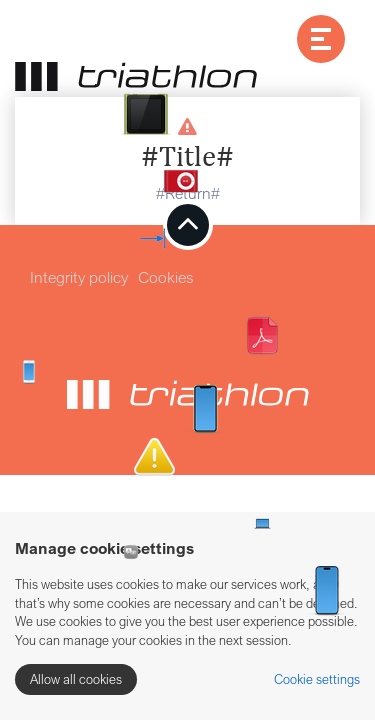 This screenshot has height=720, width=375. Describe the element at coordinates (154, 456) in the screenshot. I see `report a system problem or crash` at that location.